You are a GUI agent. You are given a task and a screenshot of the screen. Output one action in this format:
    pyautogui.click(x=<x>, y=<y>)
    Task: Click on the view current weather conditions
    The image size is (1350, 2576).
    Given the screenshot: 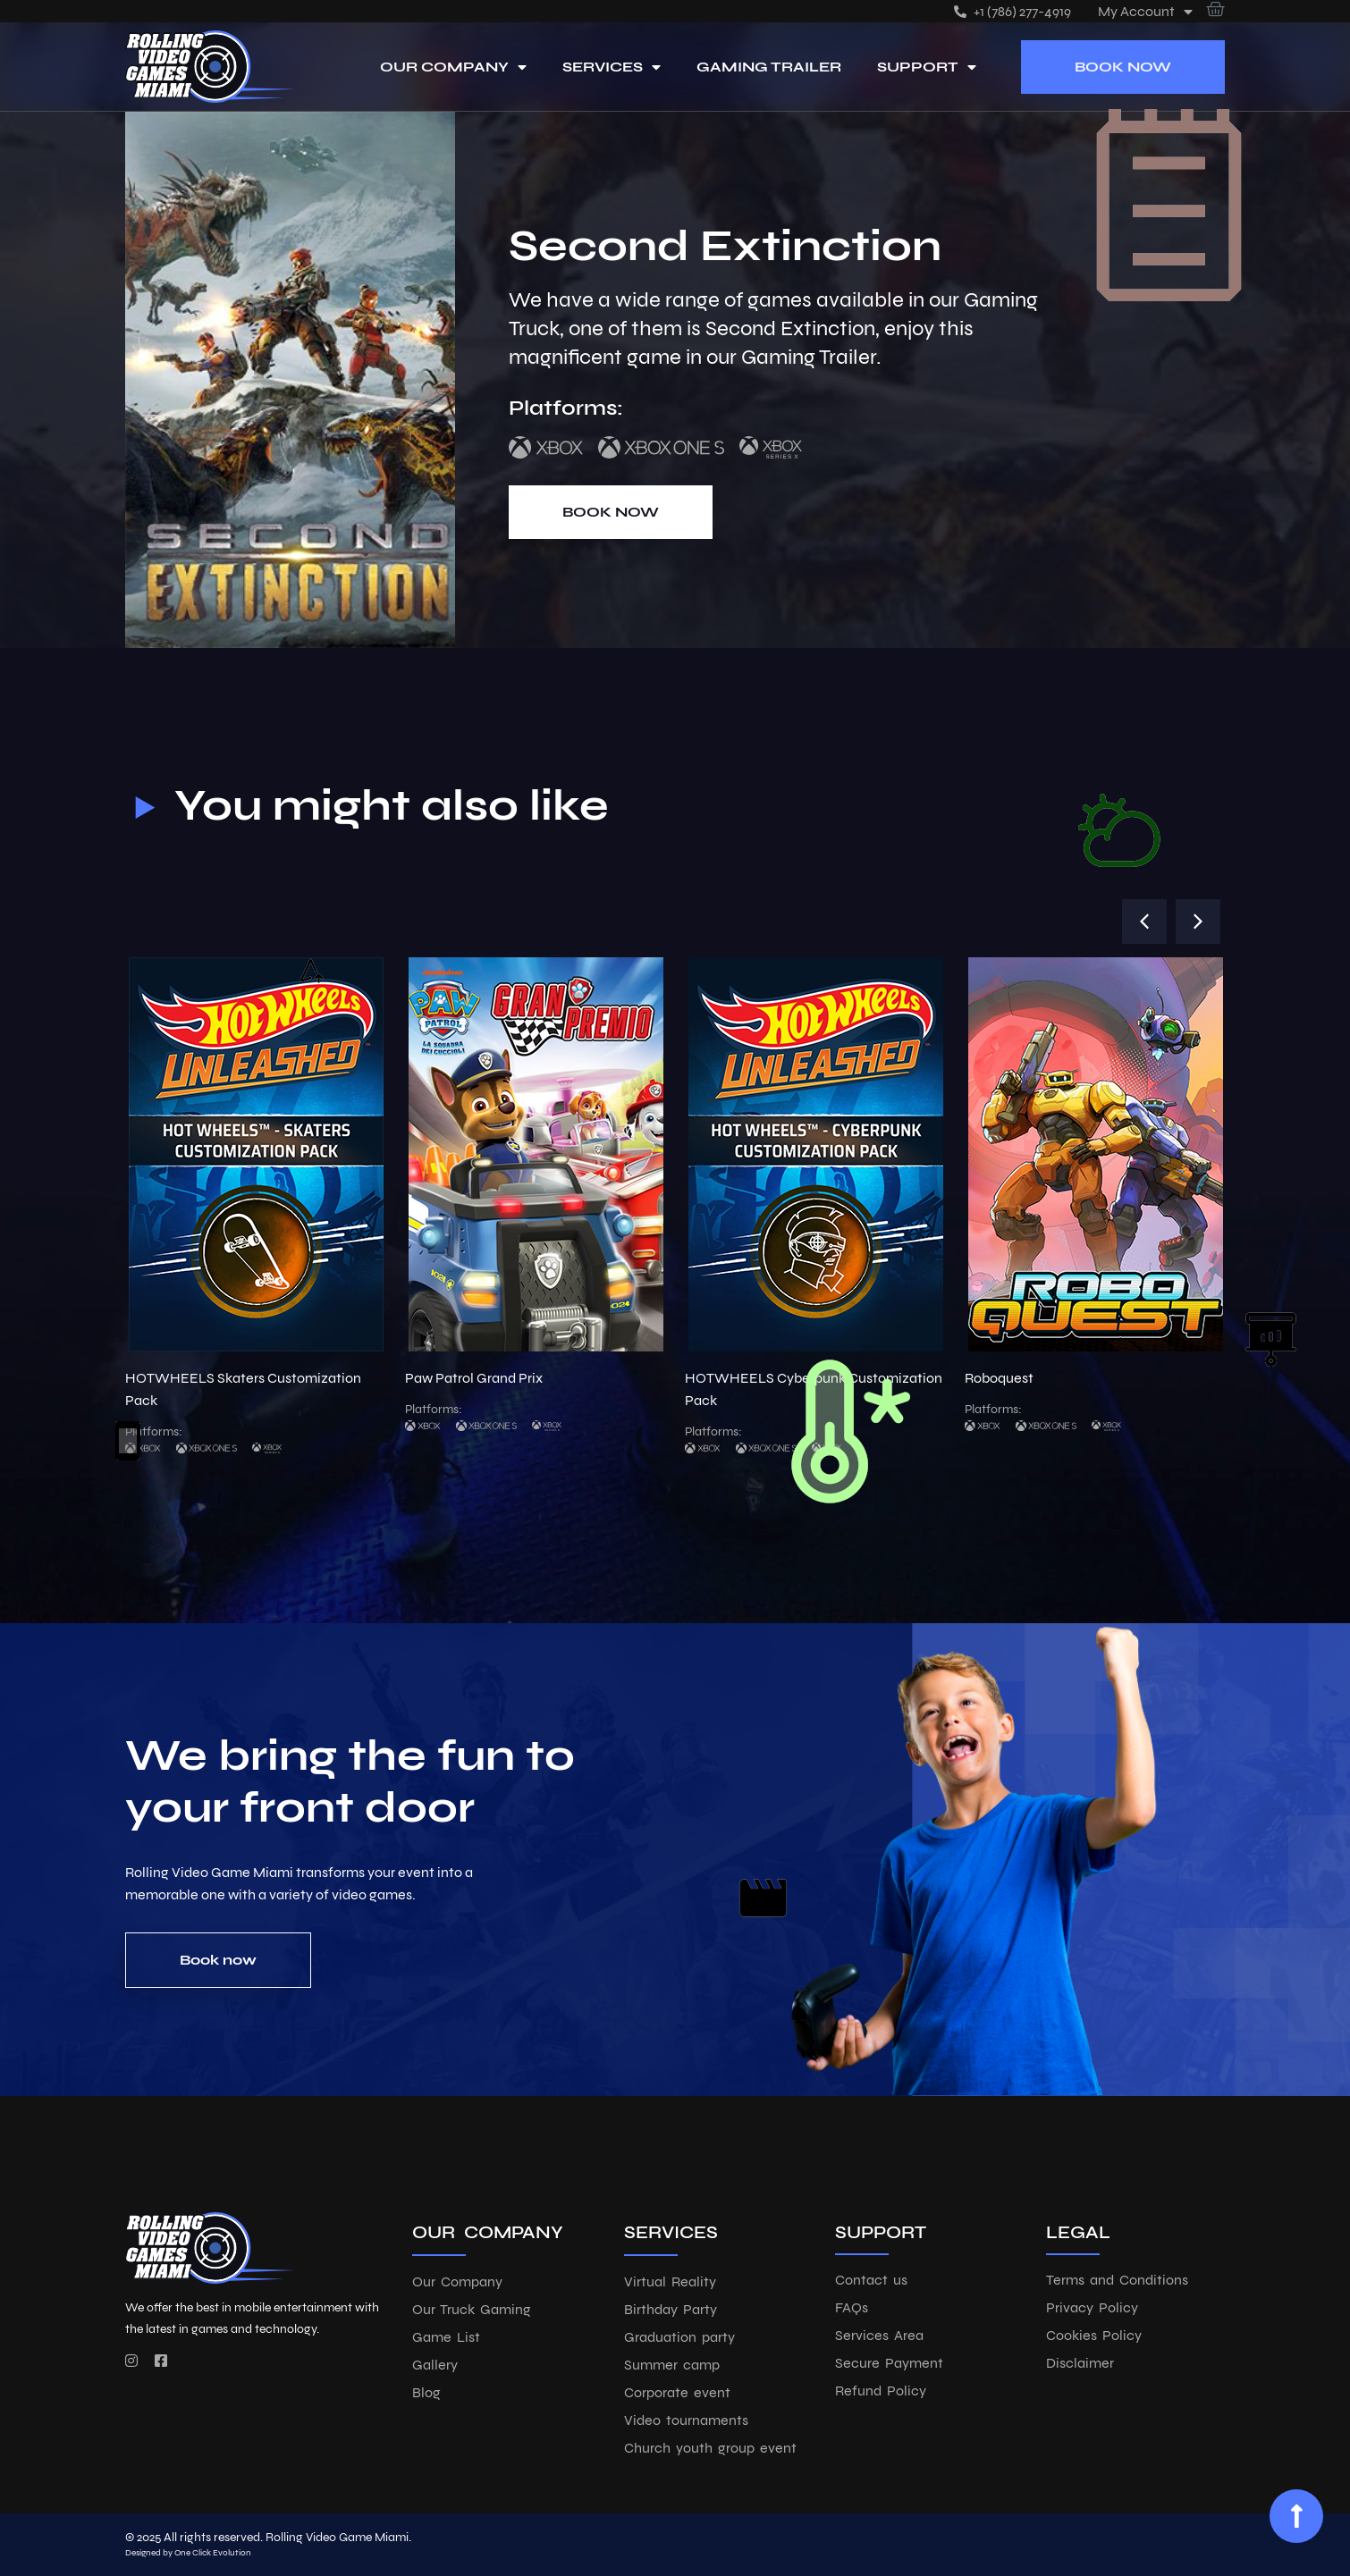 What is the action you would take?
    pyautogui.click(x=1118, y=831)
    